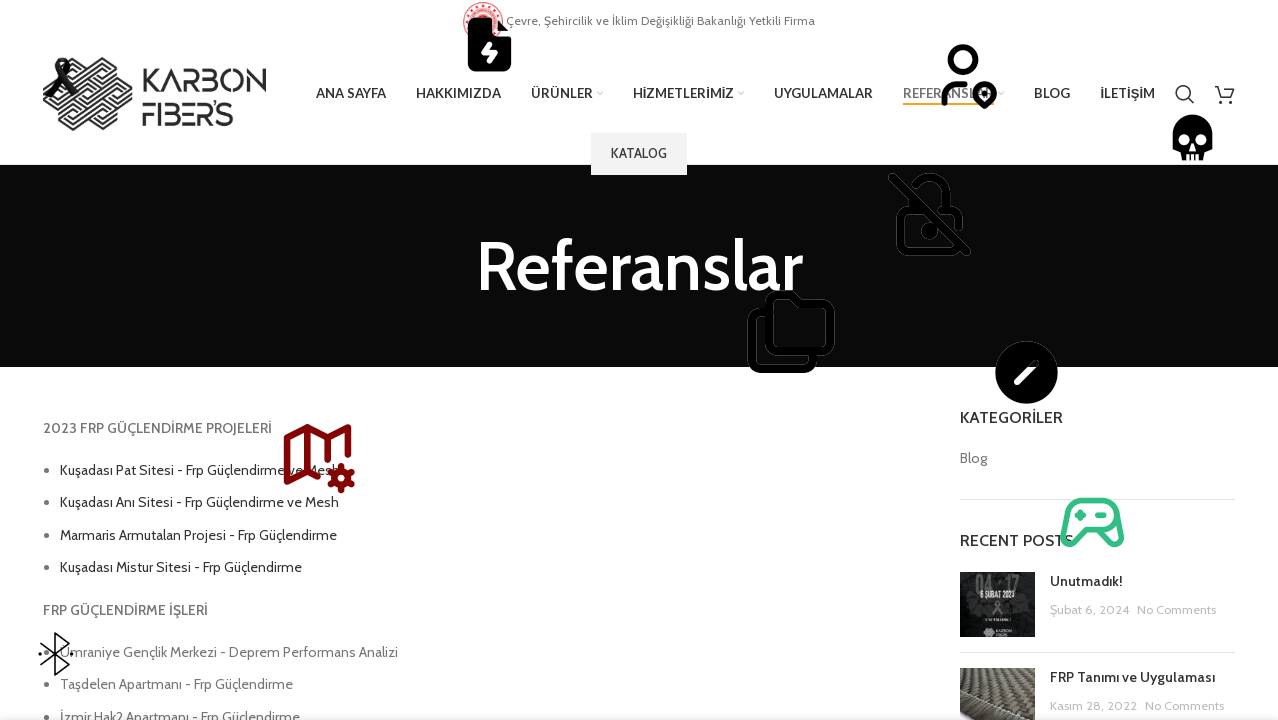 The height and width of the screenshot is (720, 1278). Describe the element at coordinates (1092, 521) in the screenshot. I see `access gaming features or settings` at that location.